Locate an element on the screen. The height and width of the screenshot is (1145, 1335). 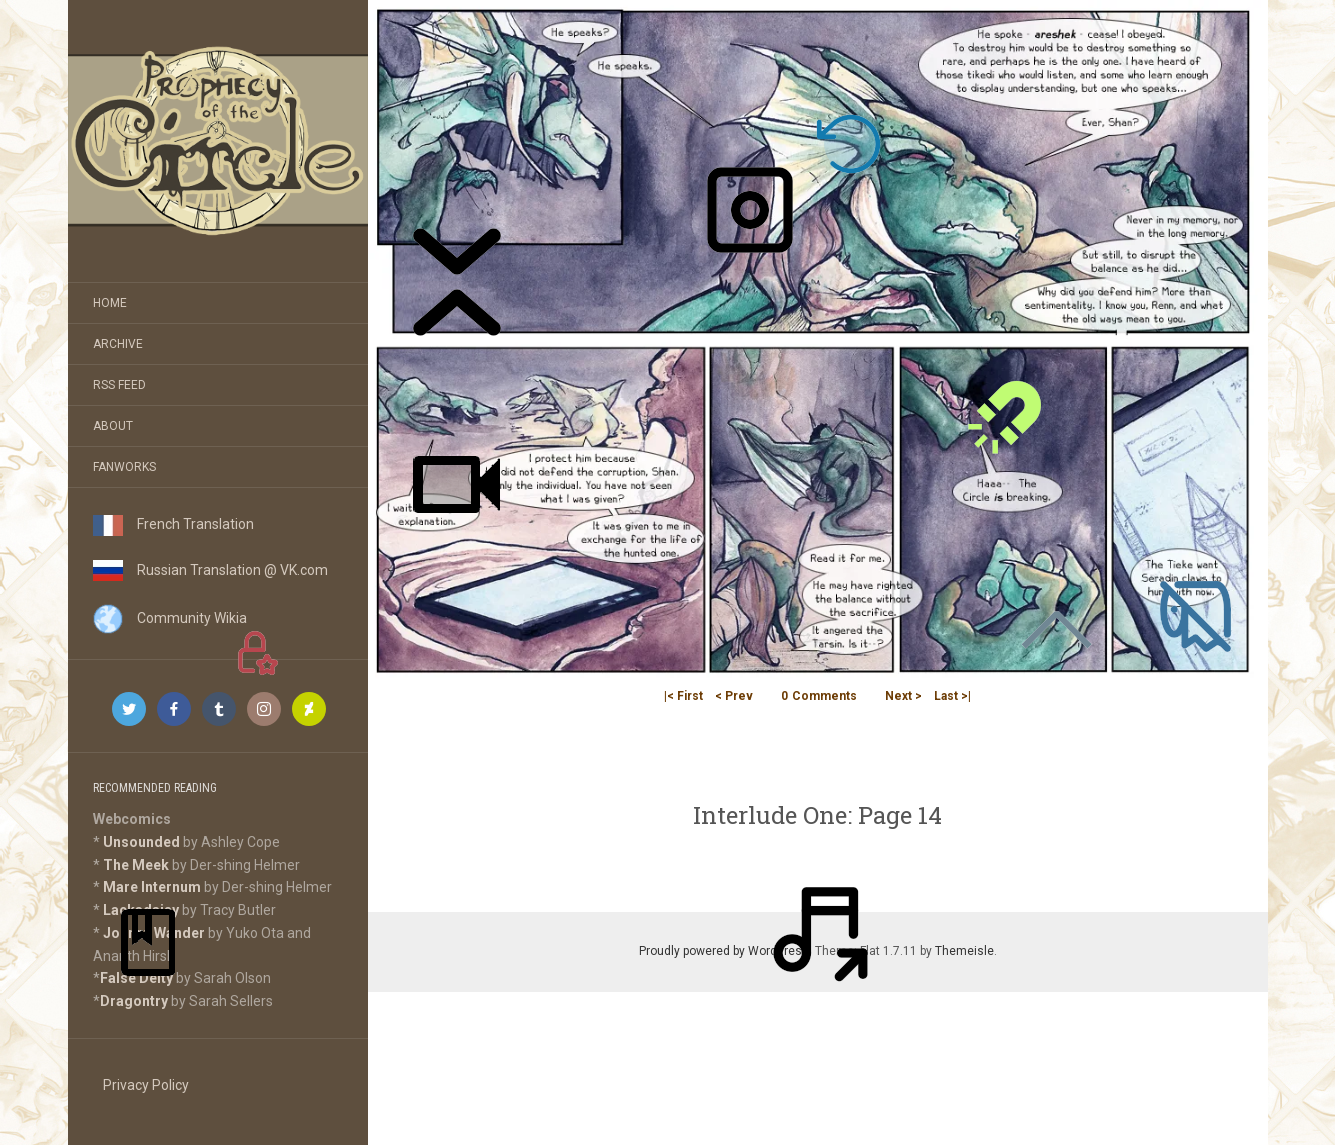
share a song or audio file is located at coordinates (820, 929).